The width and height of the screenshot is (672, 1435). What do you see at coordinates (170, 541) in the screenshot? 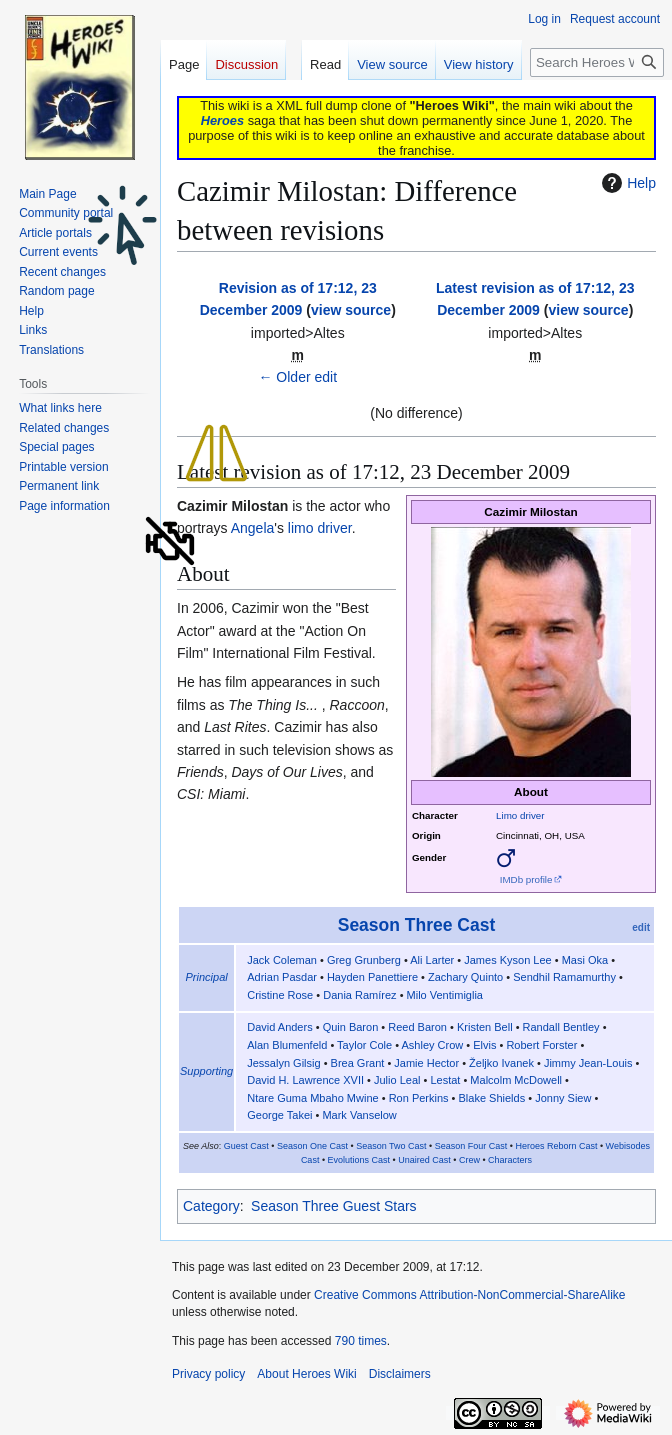
I see `engine disabled or turned off` at bounding box center [170, 541].